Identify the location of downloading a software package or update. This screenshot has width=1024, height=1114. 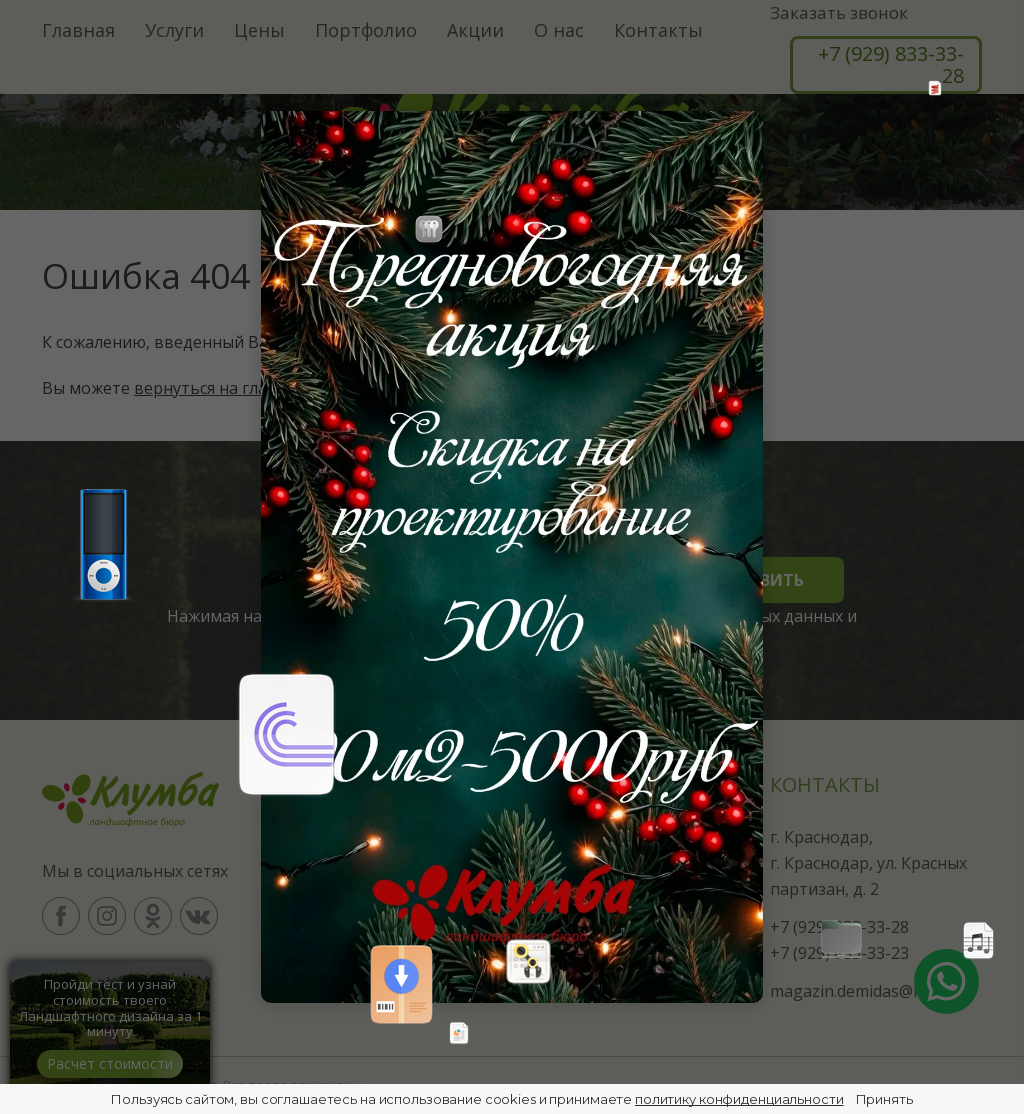
(401, 984).